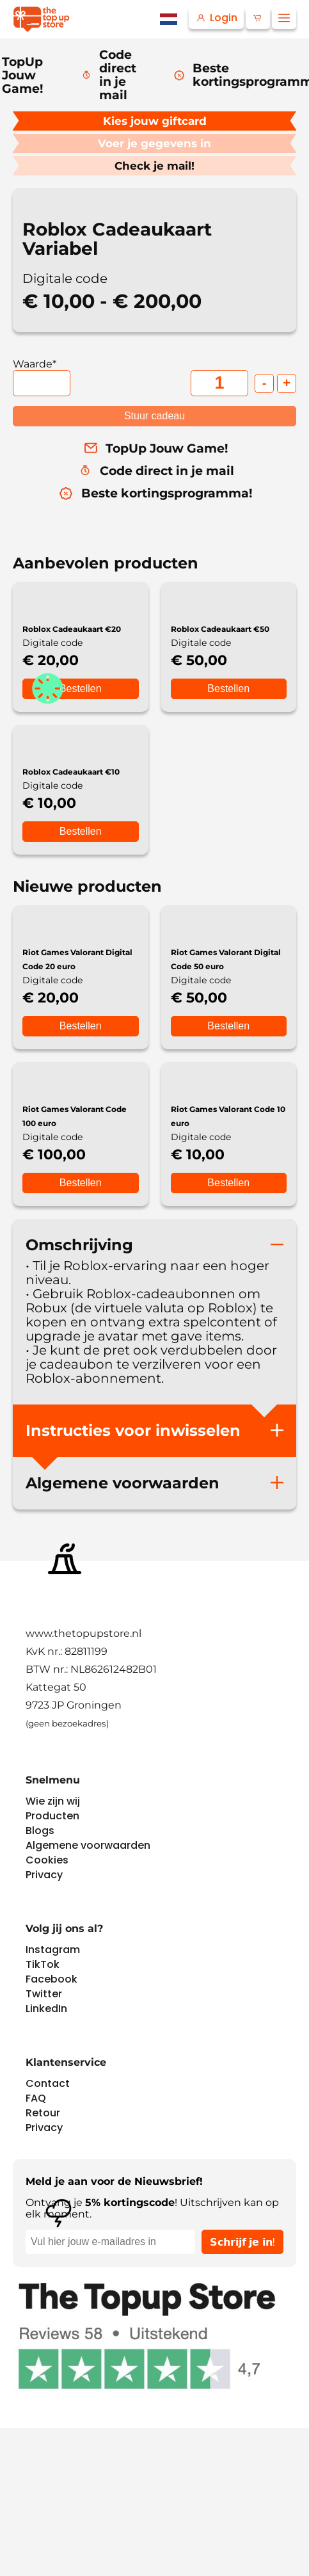  What do you see at coordinates (47, 688) in the screenshot?
I see `loading content in progress` at bounding box center [47, 688].